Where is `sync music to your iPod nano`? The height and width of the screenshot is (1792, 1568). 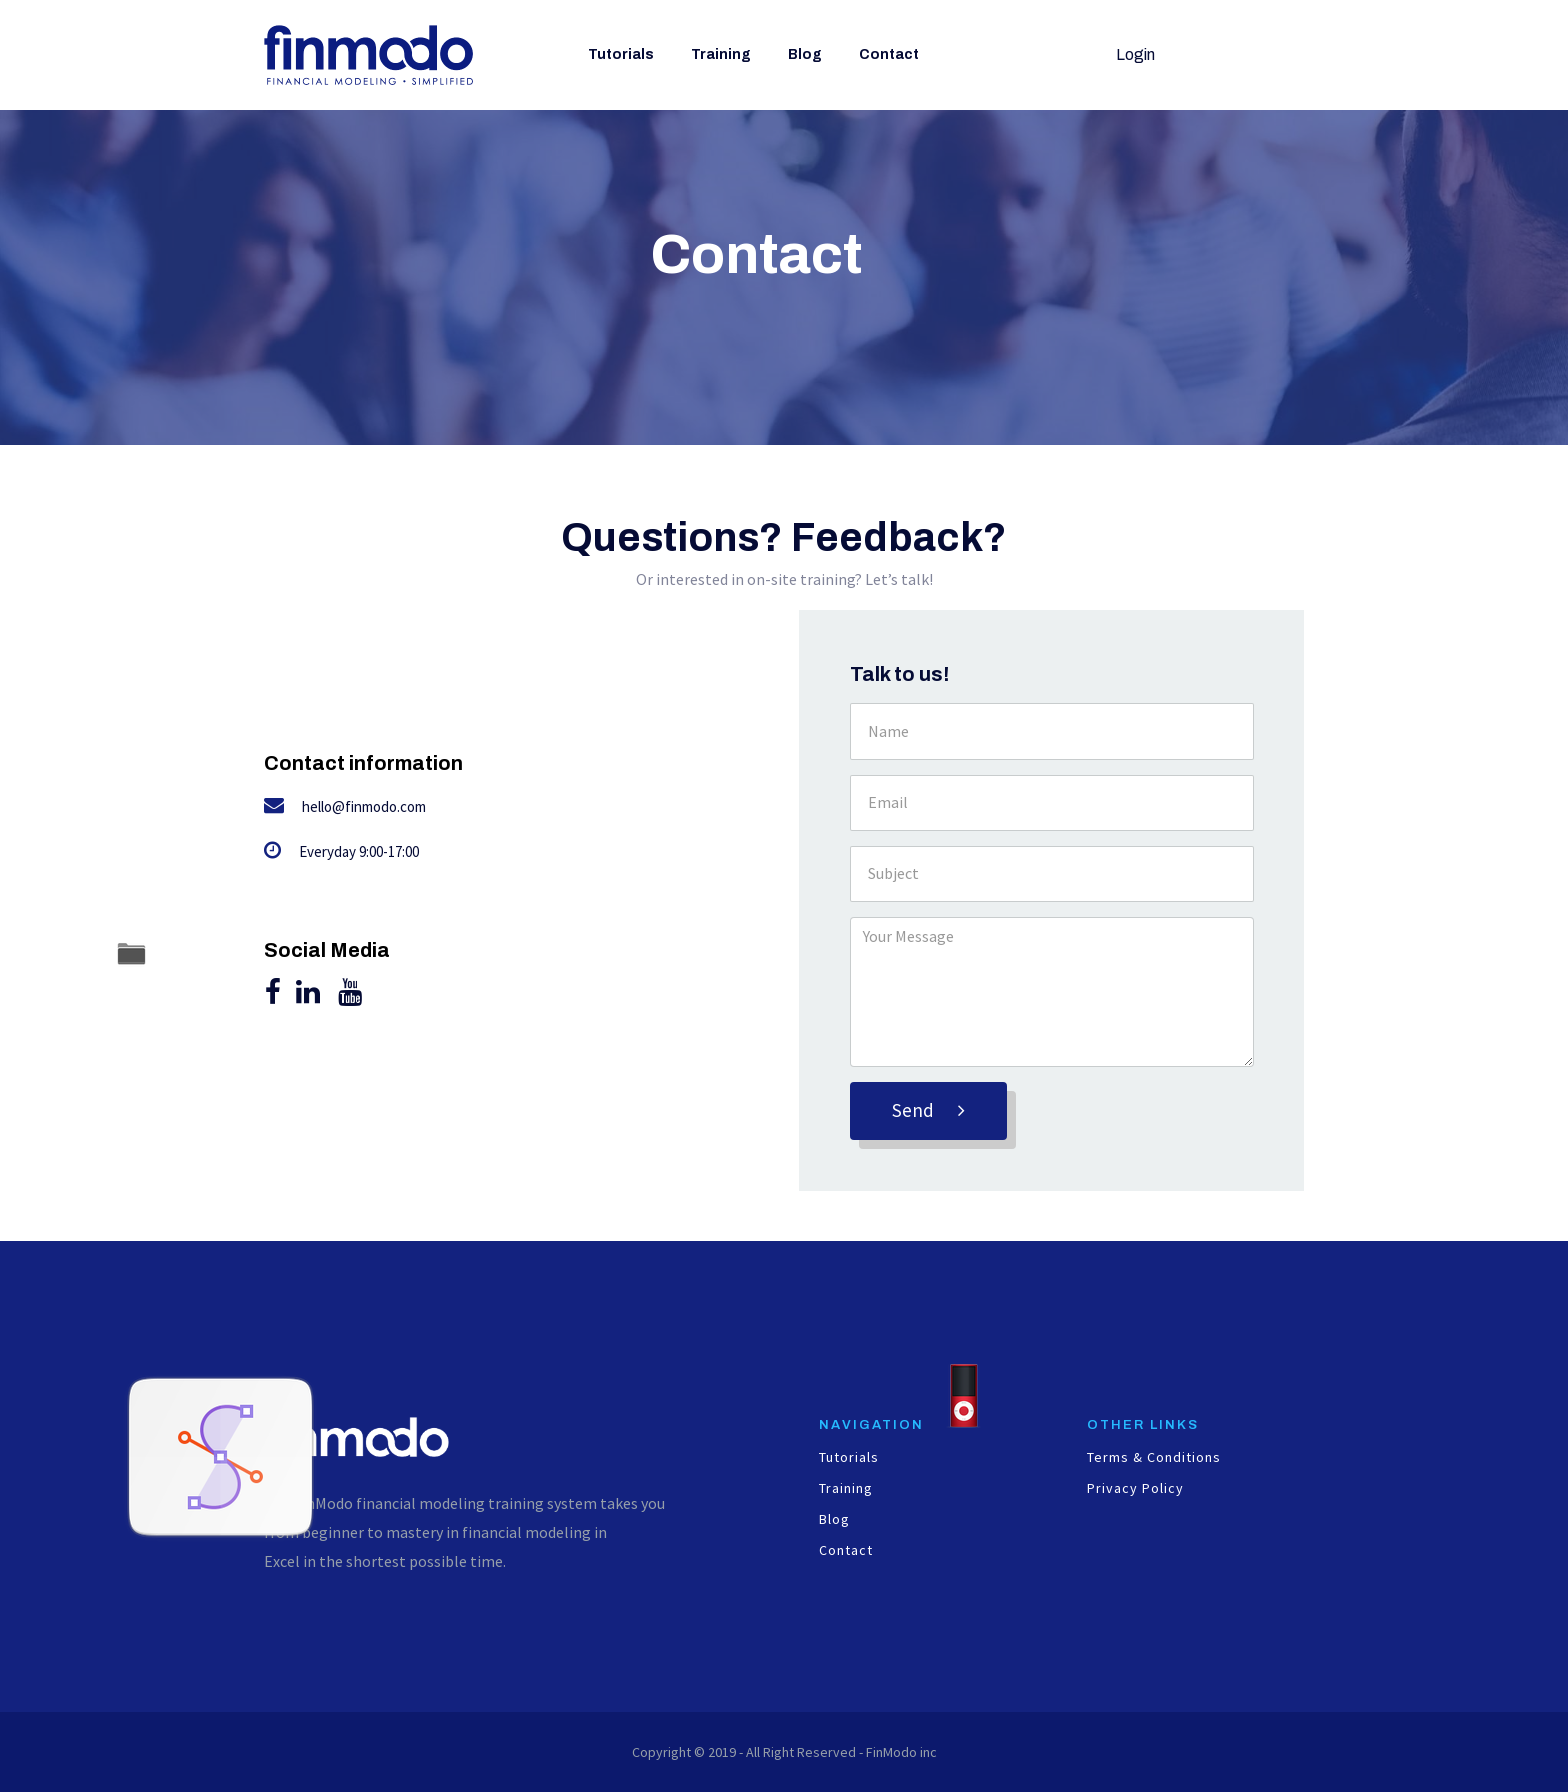
sync music to your iPod nano is located at coordinates (963, 1396).